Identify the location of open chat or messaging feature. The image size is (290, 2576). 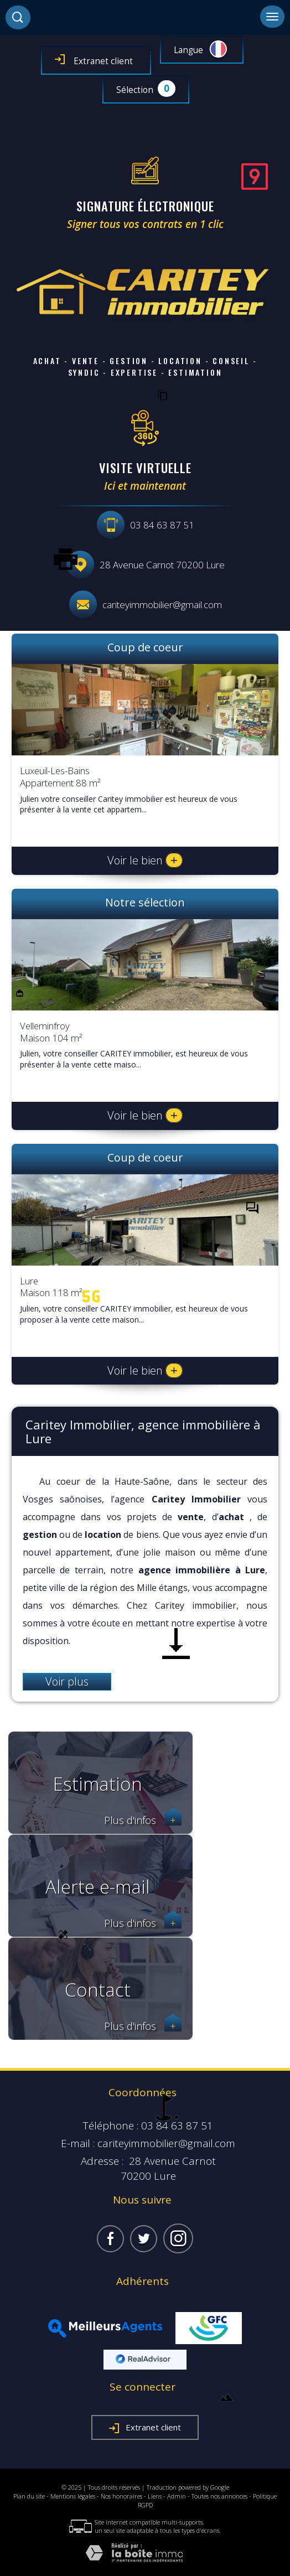
(252, 1208).